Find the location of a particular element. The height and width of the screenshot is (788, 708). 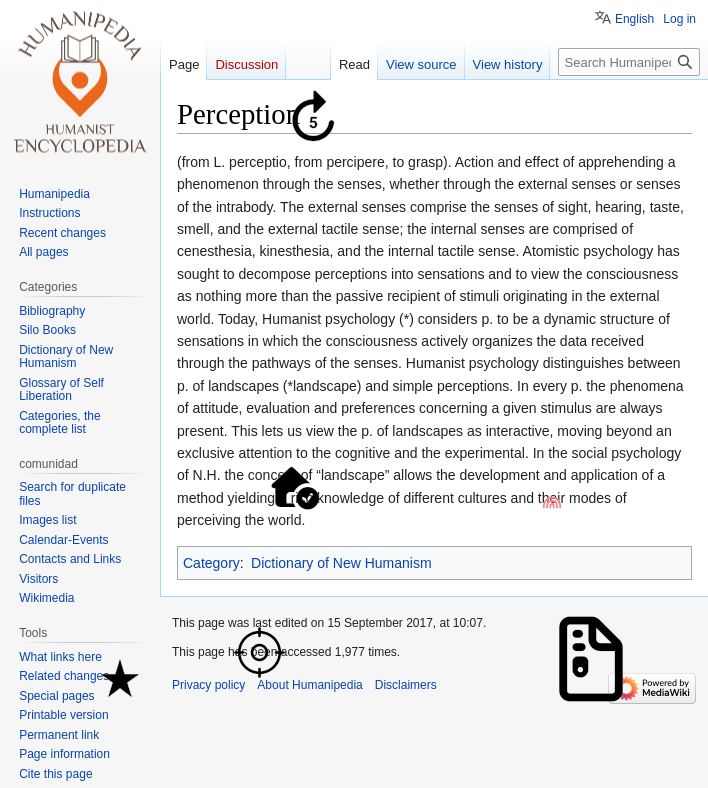

rate or review an item is located at coordinates (120, 678).